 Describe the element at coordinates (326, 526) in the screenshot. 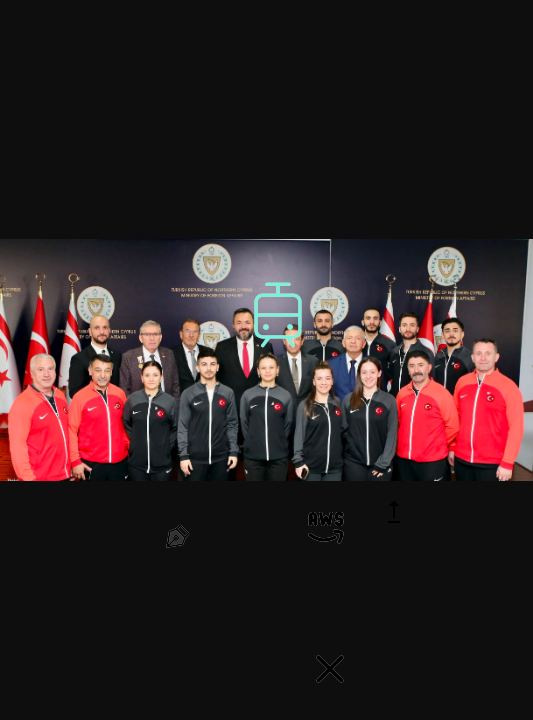

I see `access Amazon Web Services console` at that location.